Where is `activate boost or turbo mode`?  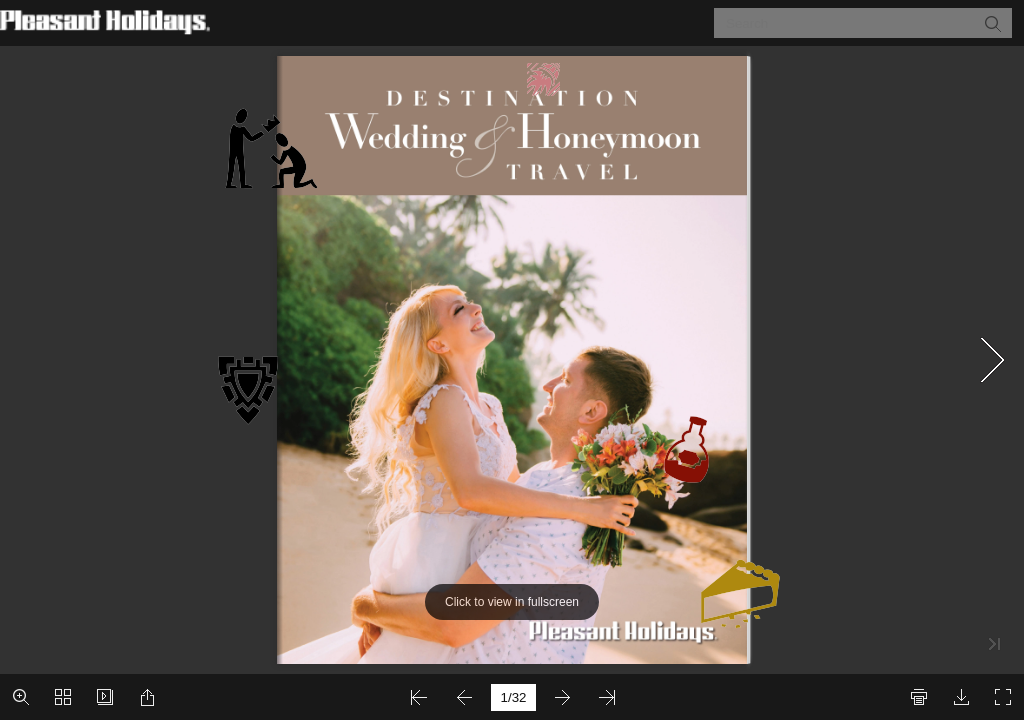
activate boost or turbo mode is located at coordinates (543, 79).